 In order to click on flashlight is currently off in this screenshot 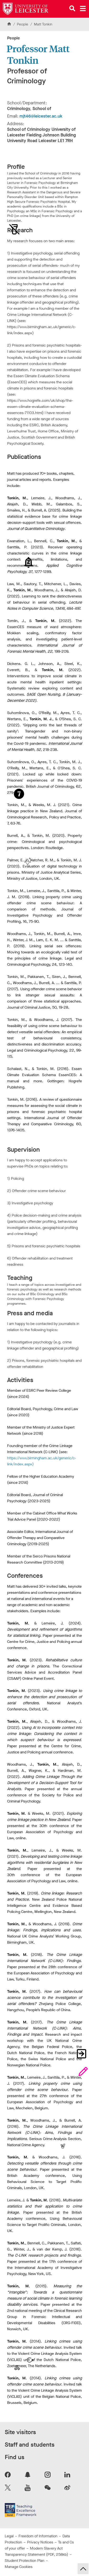, I will do `click(14, 229)`.